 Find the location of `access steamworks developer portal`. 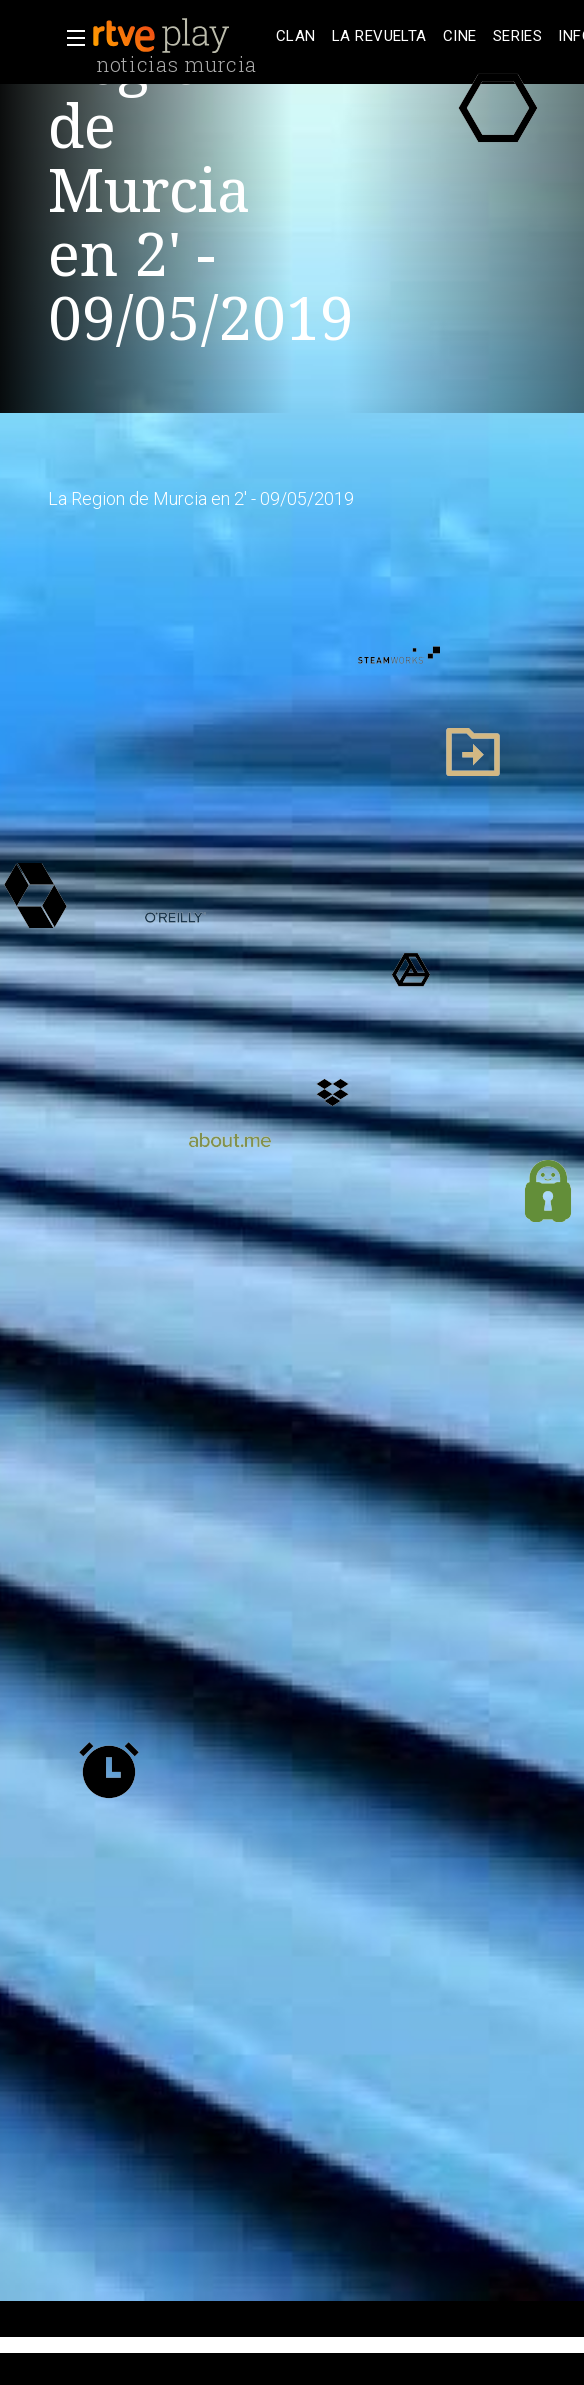

access steamworks developer portal is located at coordinates (399, 655).